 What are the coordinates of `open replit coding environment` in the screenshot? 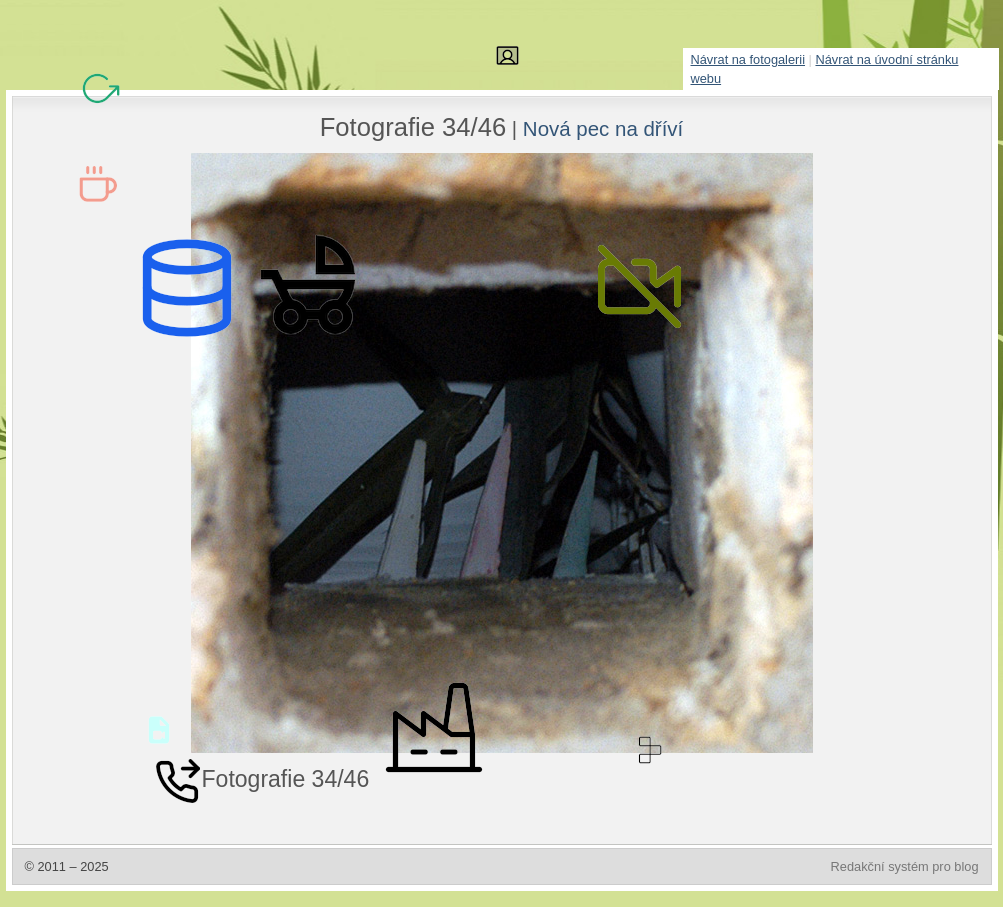 It's located at (648, 750).